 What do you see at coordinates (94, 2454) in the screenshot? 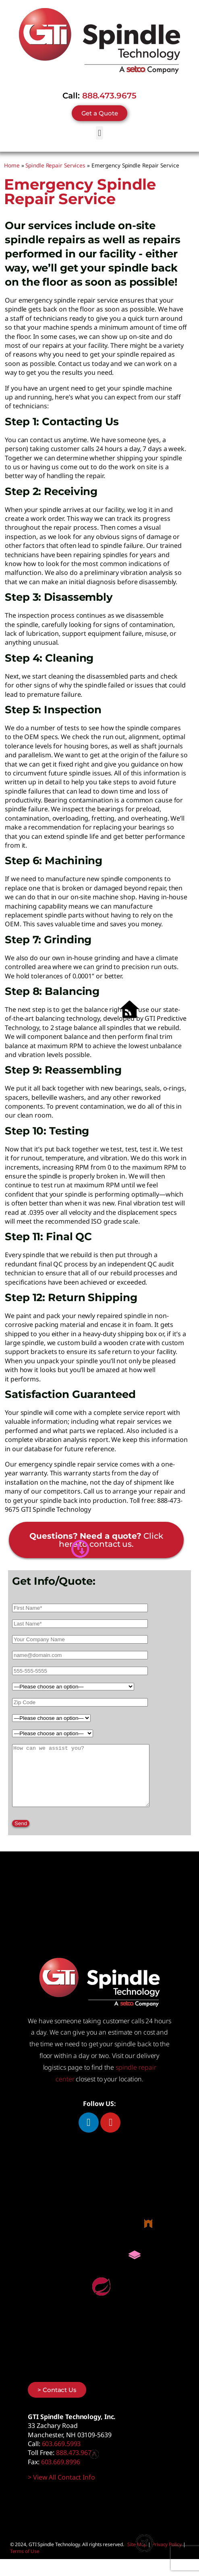
I see `open the lydia mobile payment app` at bounding box center [94, 2454].